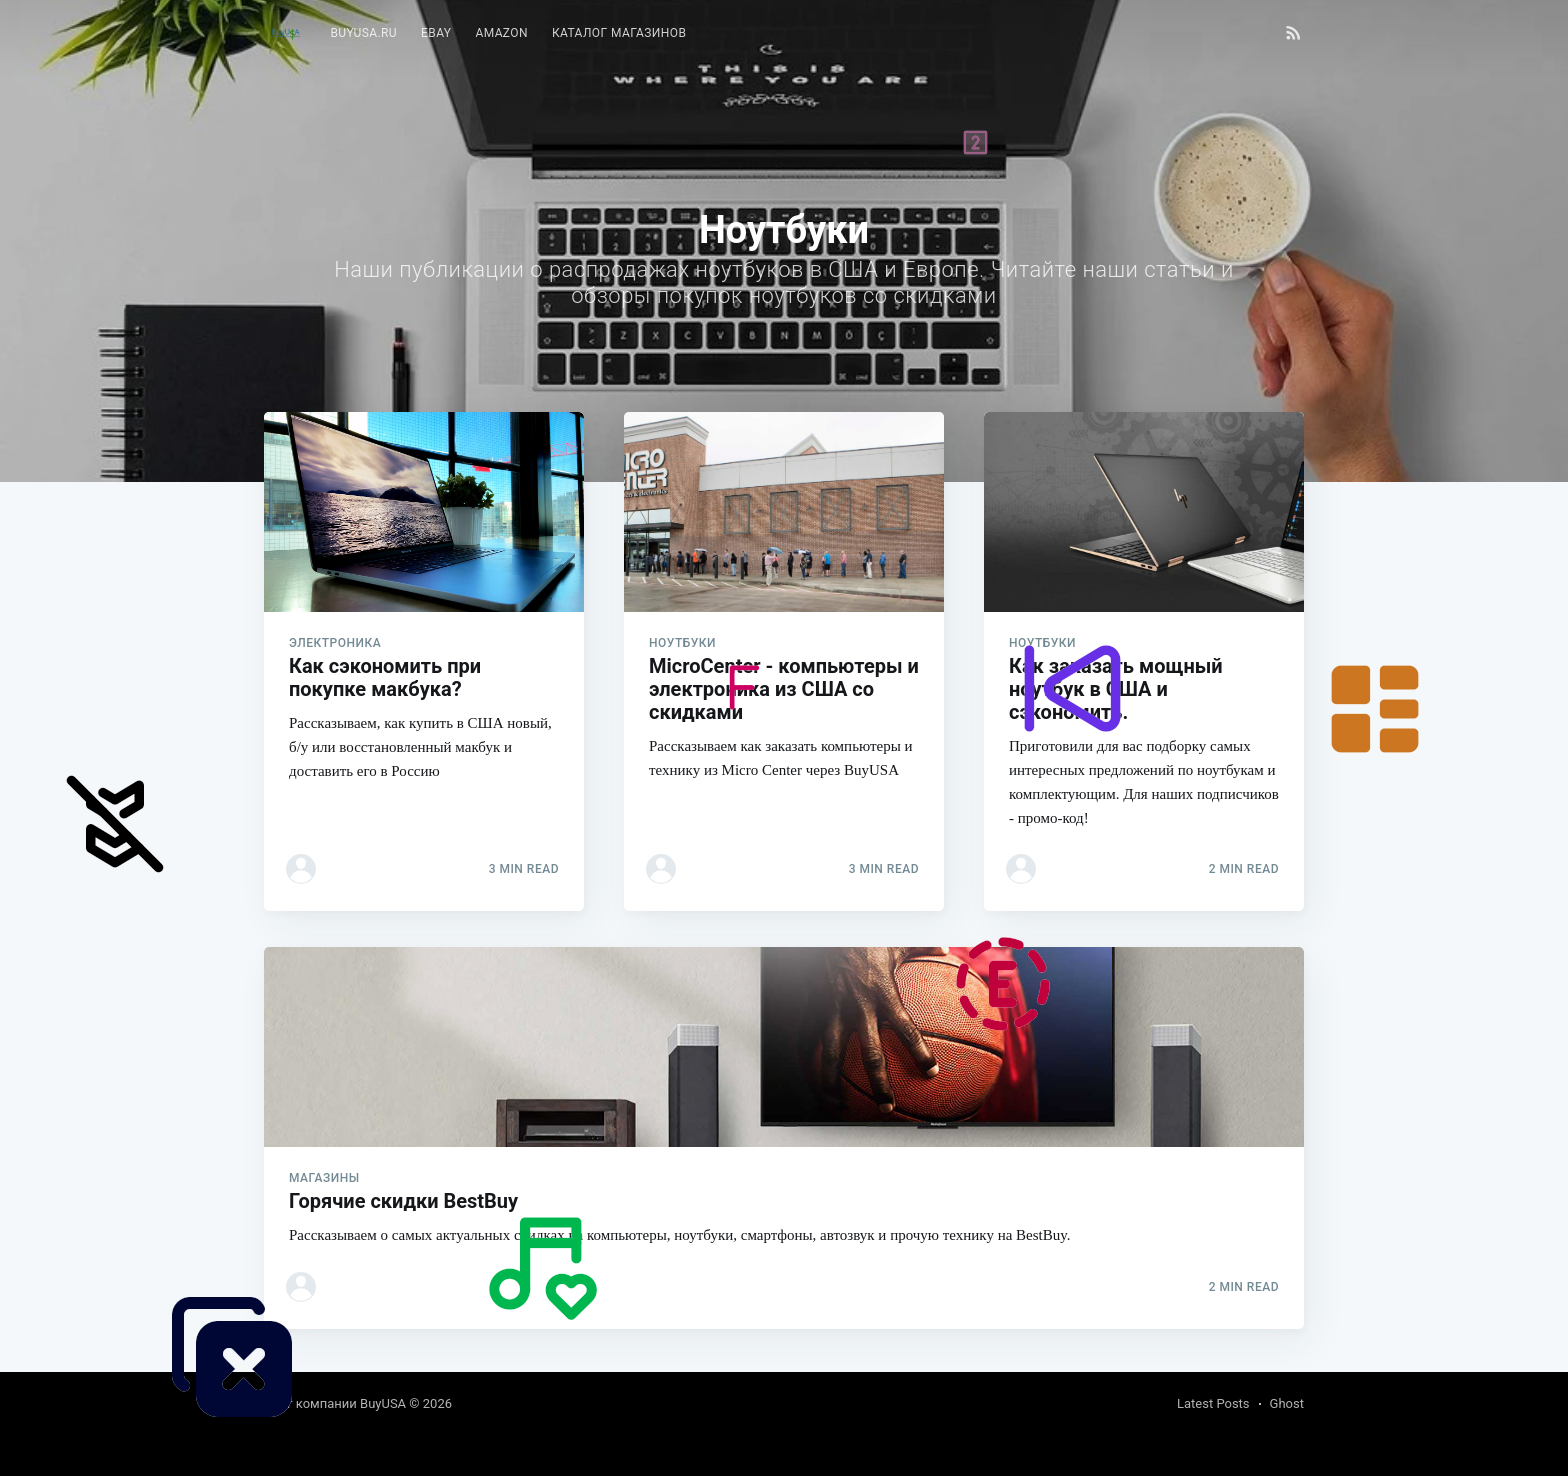  What do you see at coordinates (975, 142) in the screenshot?
I see `select option number two` at bounding box center [975, 142].